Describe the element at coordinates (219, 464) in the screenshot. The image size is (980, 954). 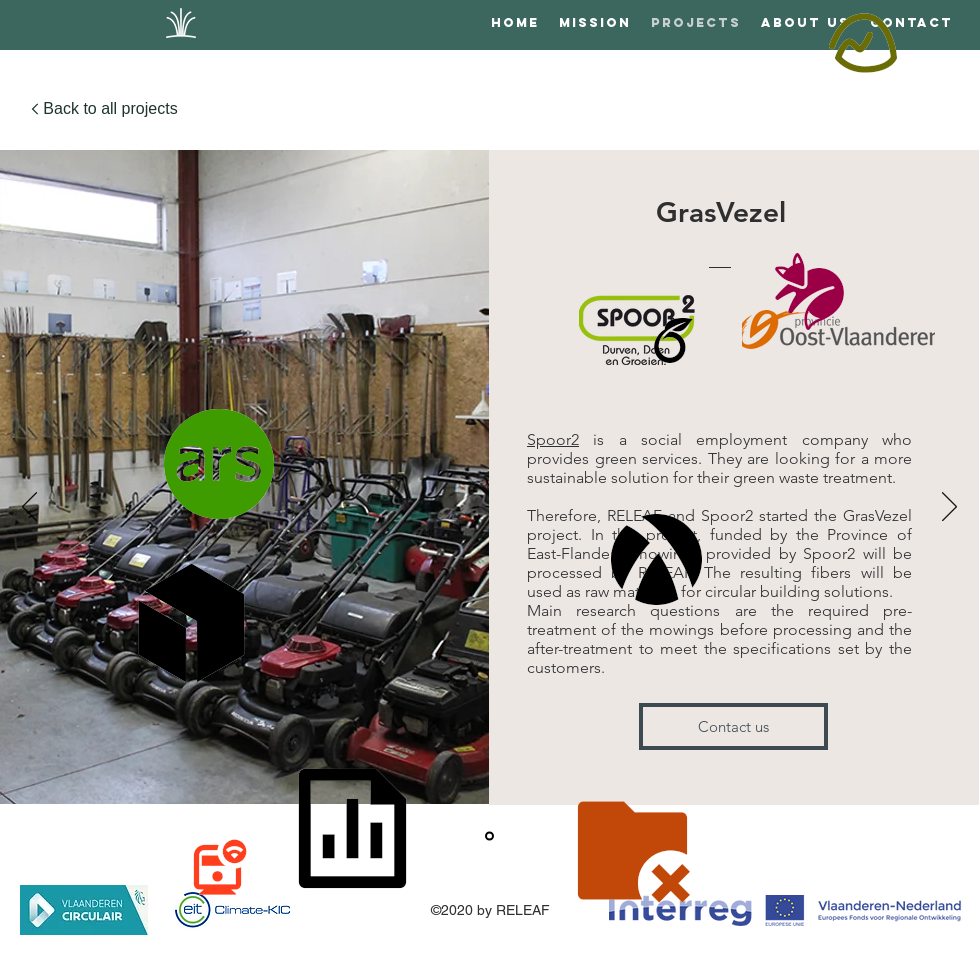
I see `visit ars technica website` at that location.